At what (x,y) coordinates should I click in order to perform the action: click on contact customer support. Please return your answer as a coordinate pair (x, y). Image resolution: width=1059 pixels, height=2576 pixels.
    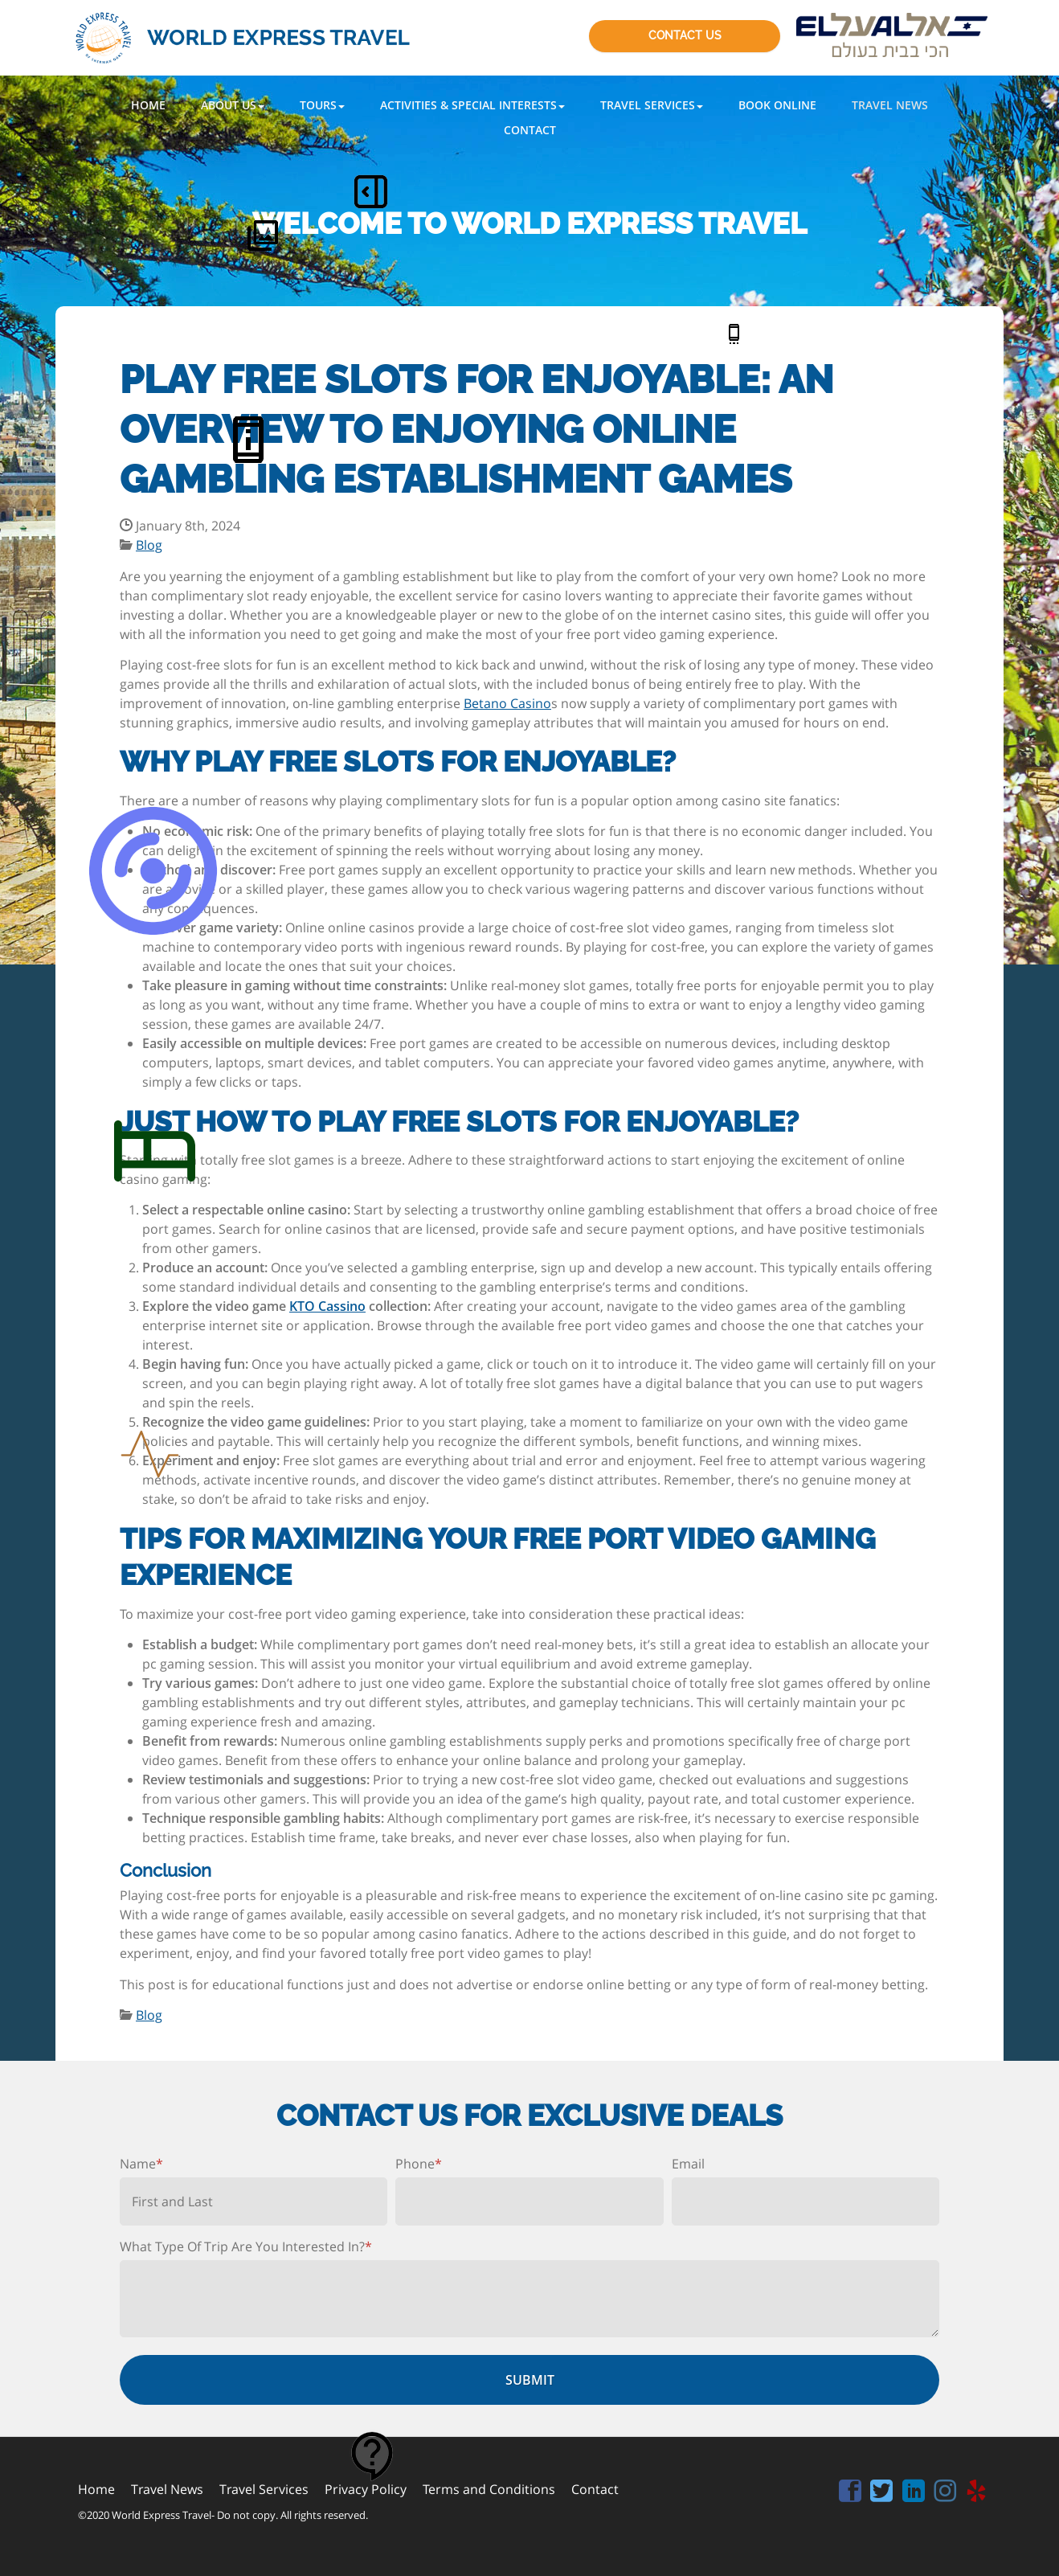
    Looking at the image, I should click on (373, 2455).